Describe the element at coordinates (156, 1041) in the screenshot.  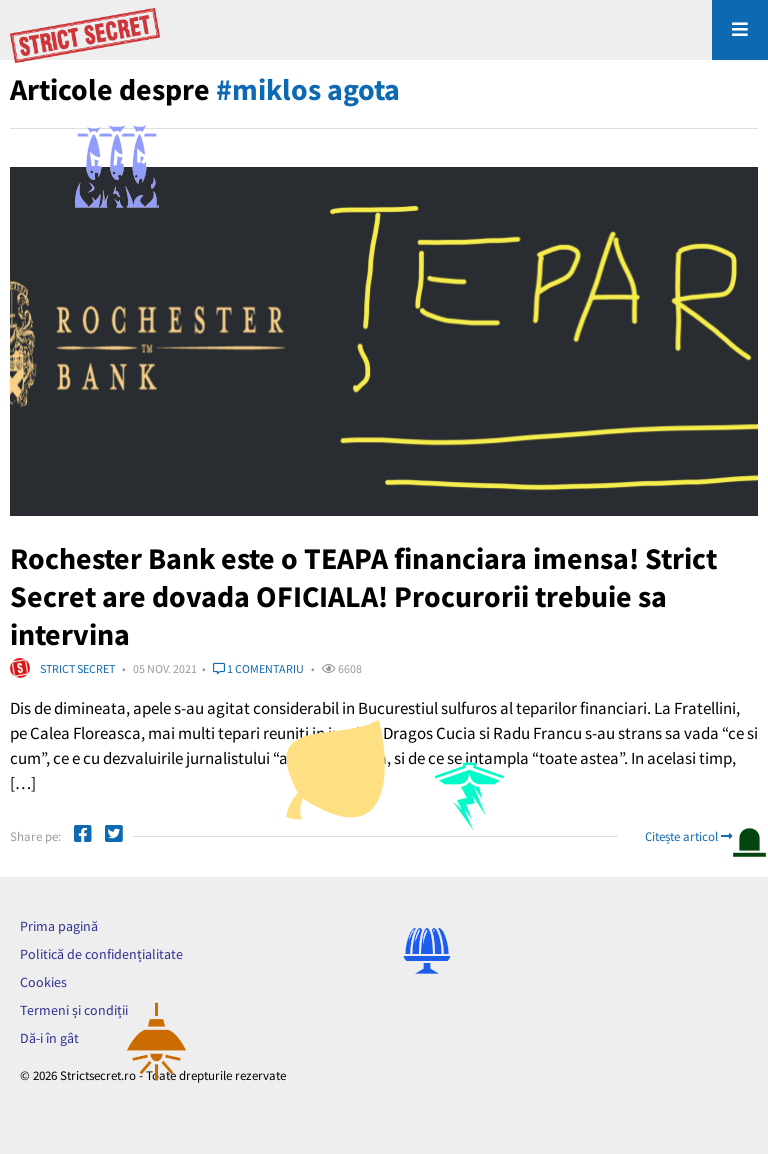
I see `toggle ceiling light on/off` at that location.